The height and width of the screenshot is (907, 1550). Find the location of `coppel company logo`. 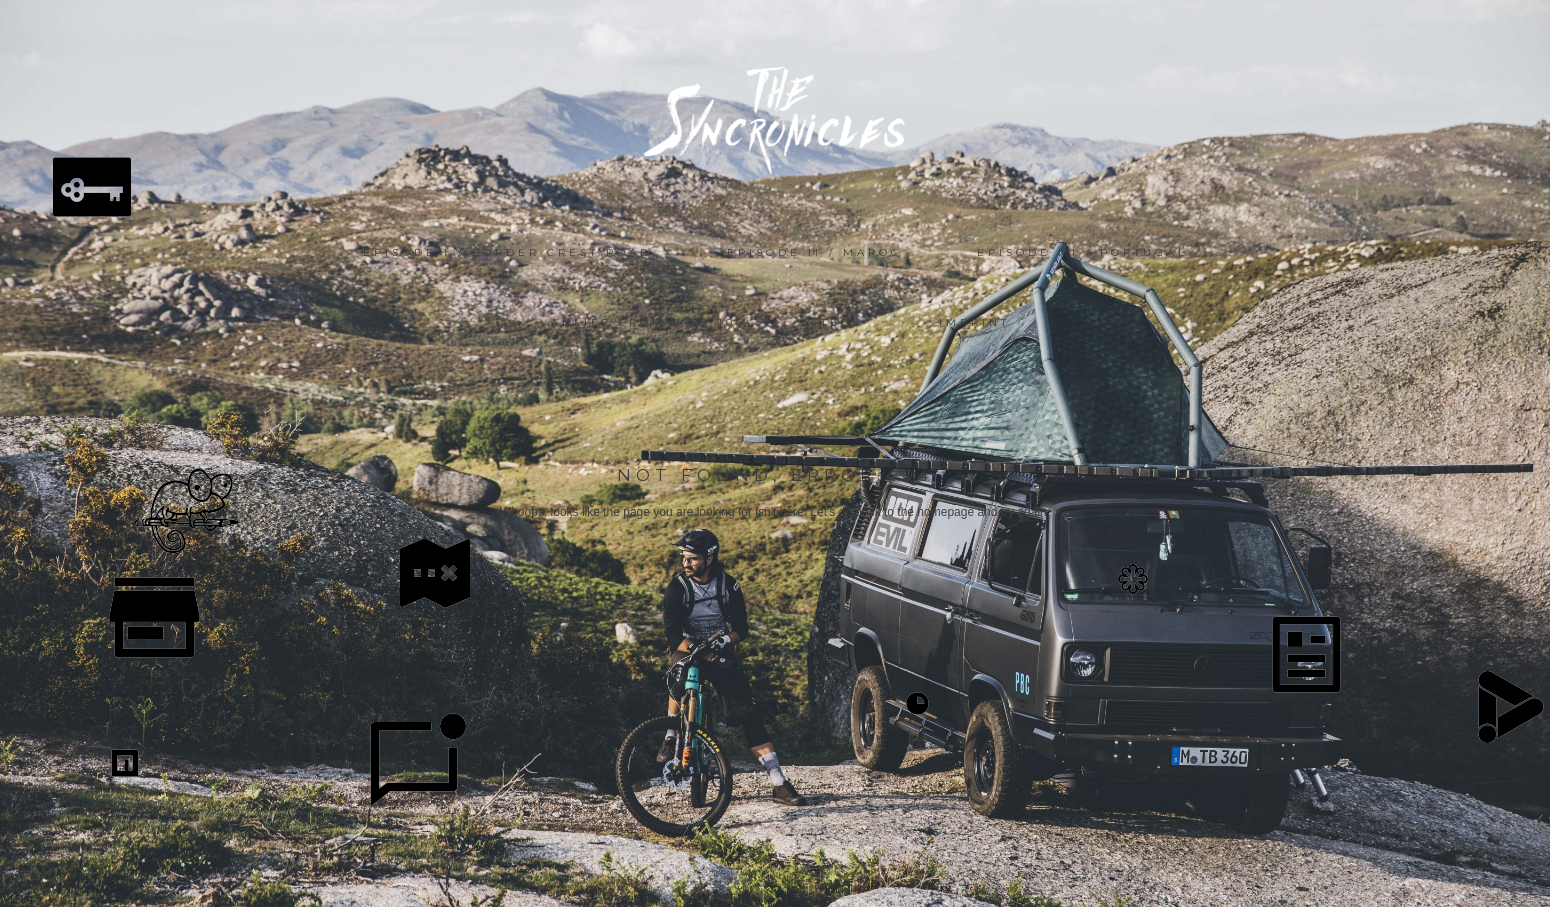

coppel company logo is located at coordinates (92, 187).